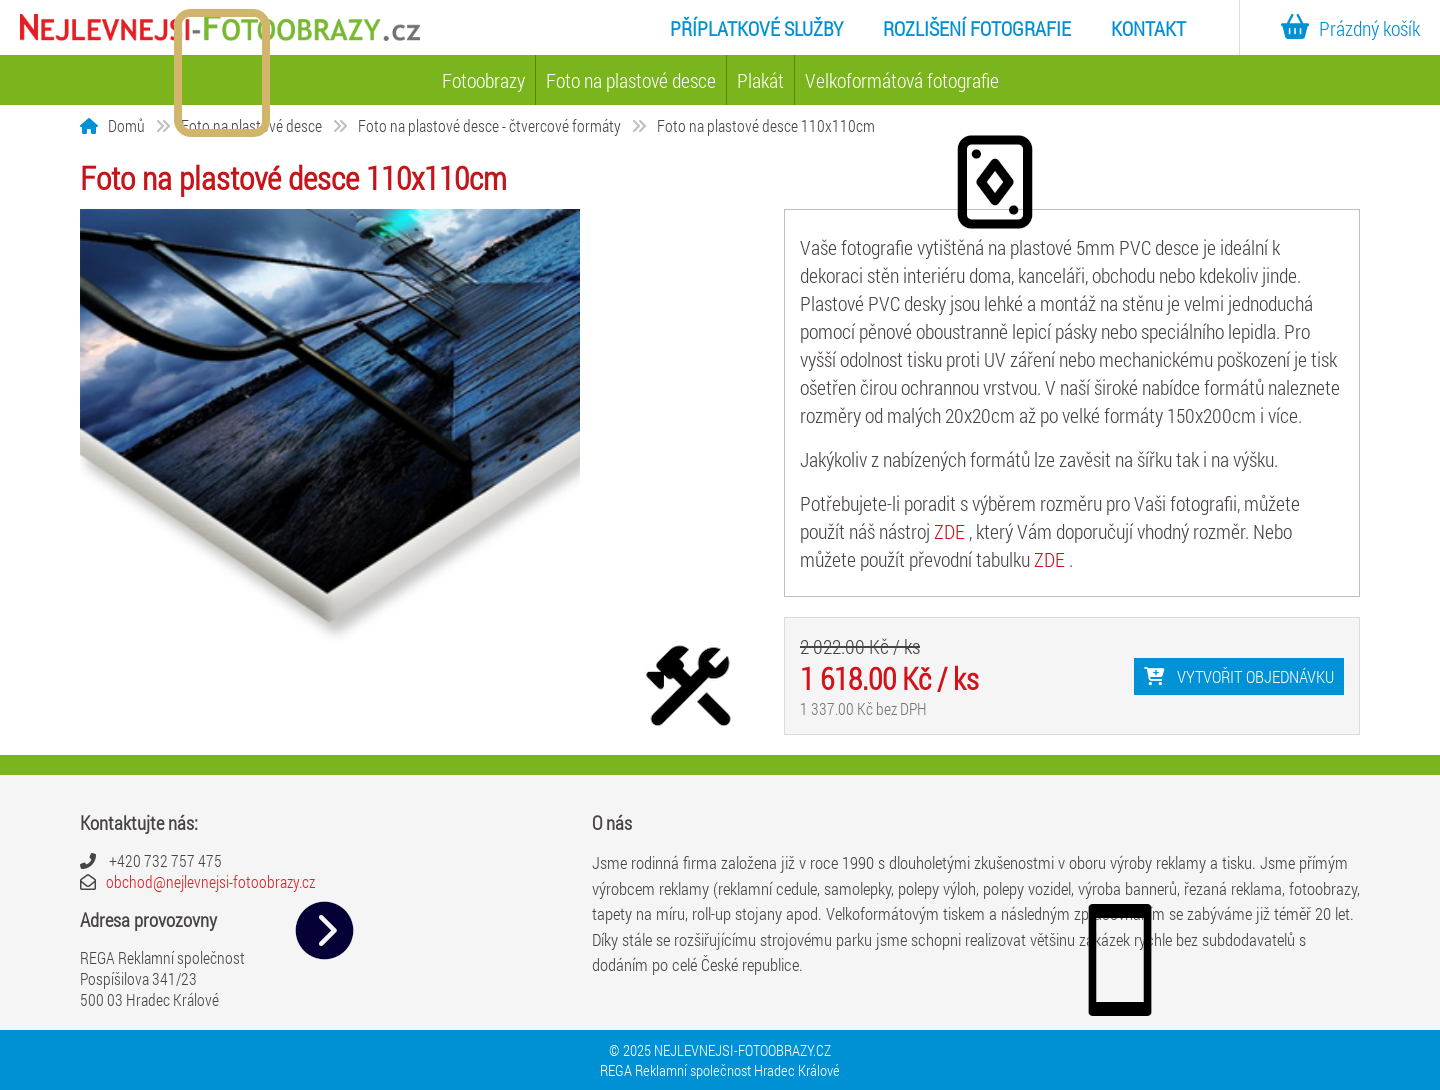 The height and width of the screenshot is (1090, 1440). I want to click on indicates page or feature under construction, so click(688, 687).